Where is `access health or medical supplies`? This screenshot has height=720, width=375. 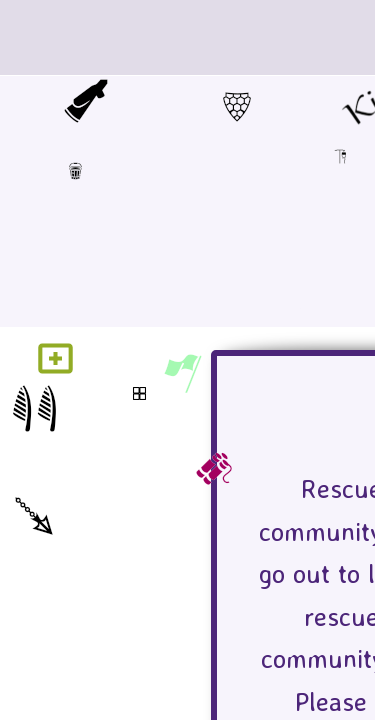
access health or medical supplies is located at coordinates (55, 358).